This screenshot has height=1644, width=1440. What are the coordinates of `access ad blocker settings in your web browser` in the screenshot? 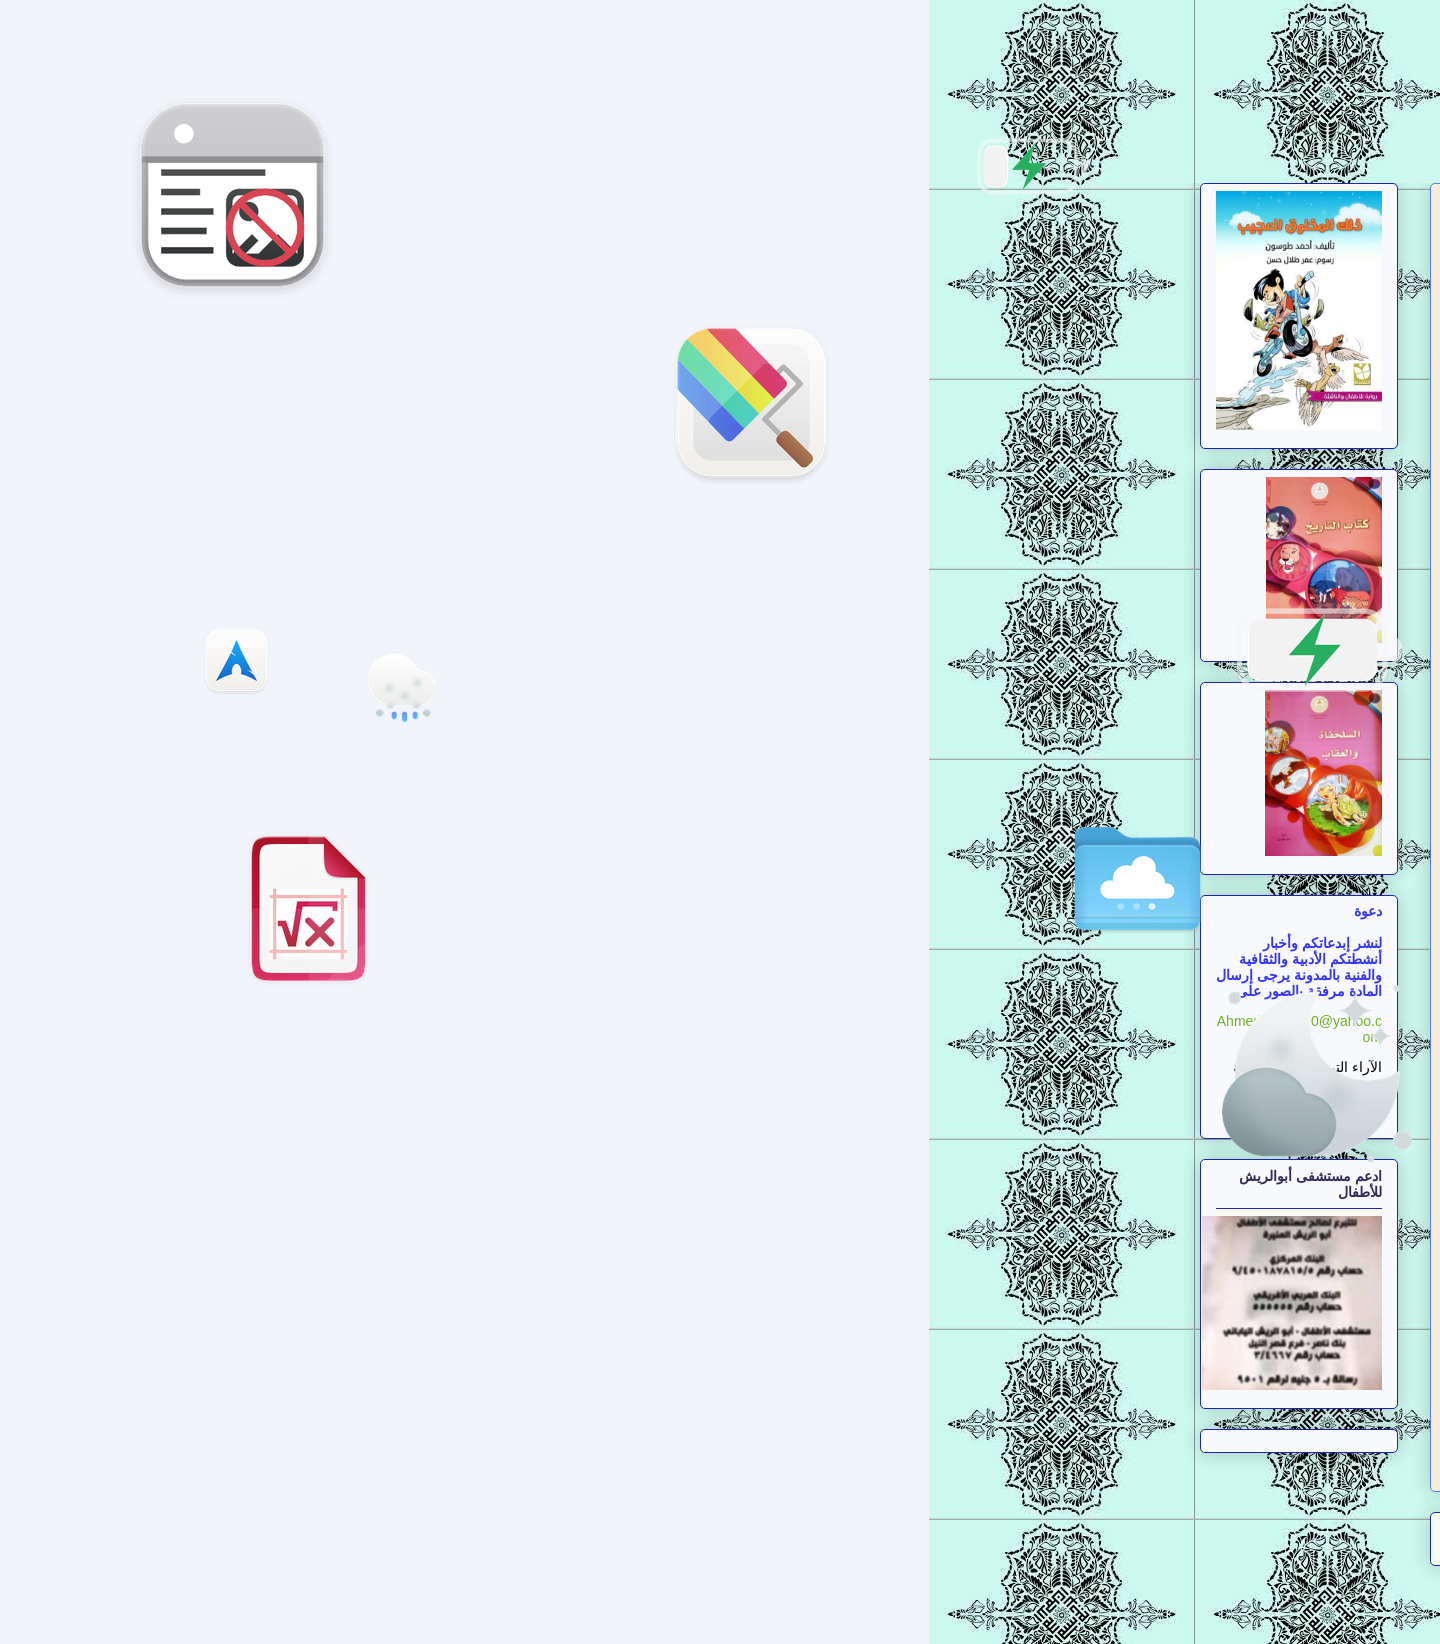 It's located at (232, 198).